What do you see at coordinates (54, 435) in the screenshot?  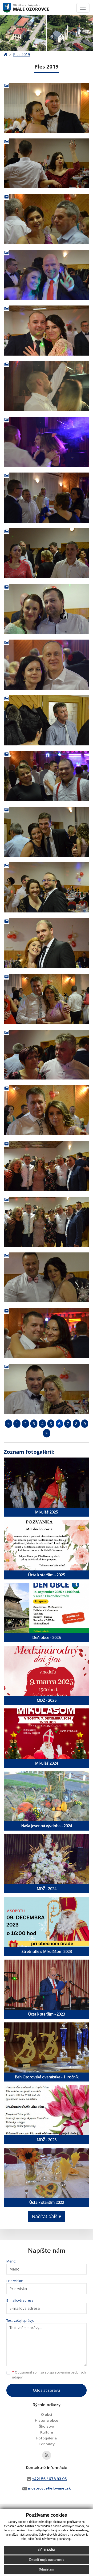 I see `browse sausage or deli meat options` at bounding box center [54, 435].